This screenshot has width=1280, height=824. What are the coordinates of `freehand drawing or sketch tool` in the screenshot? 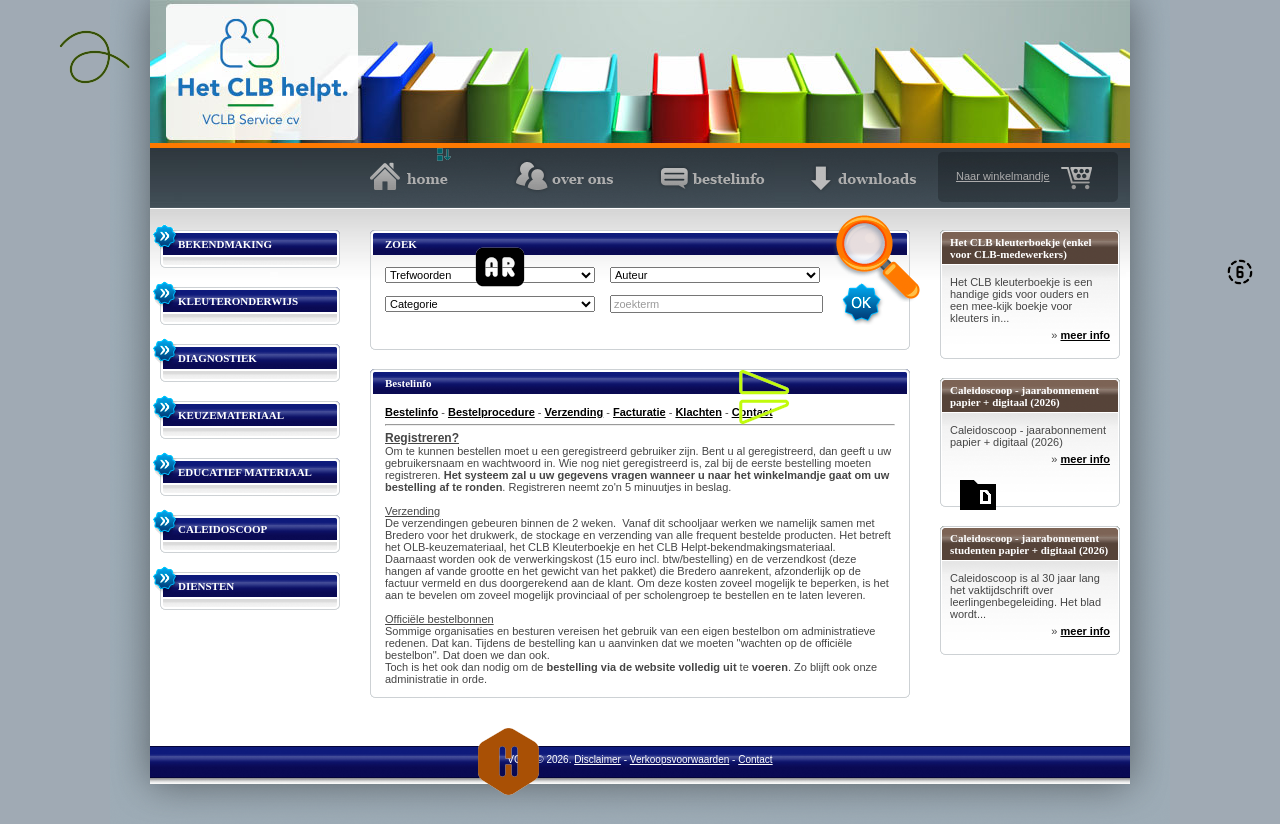 It's located at (91, 57).